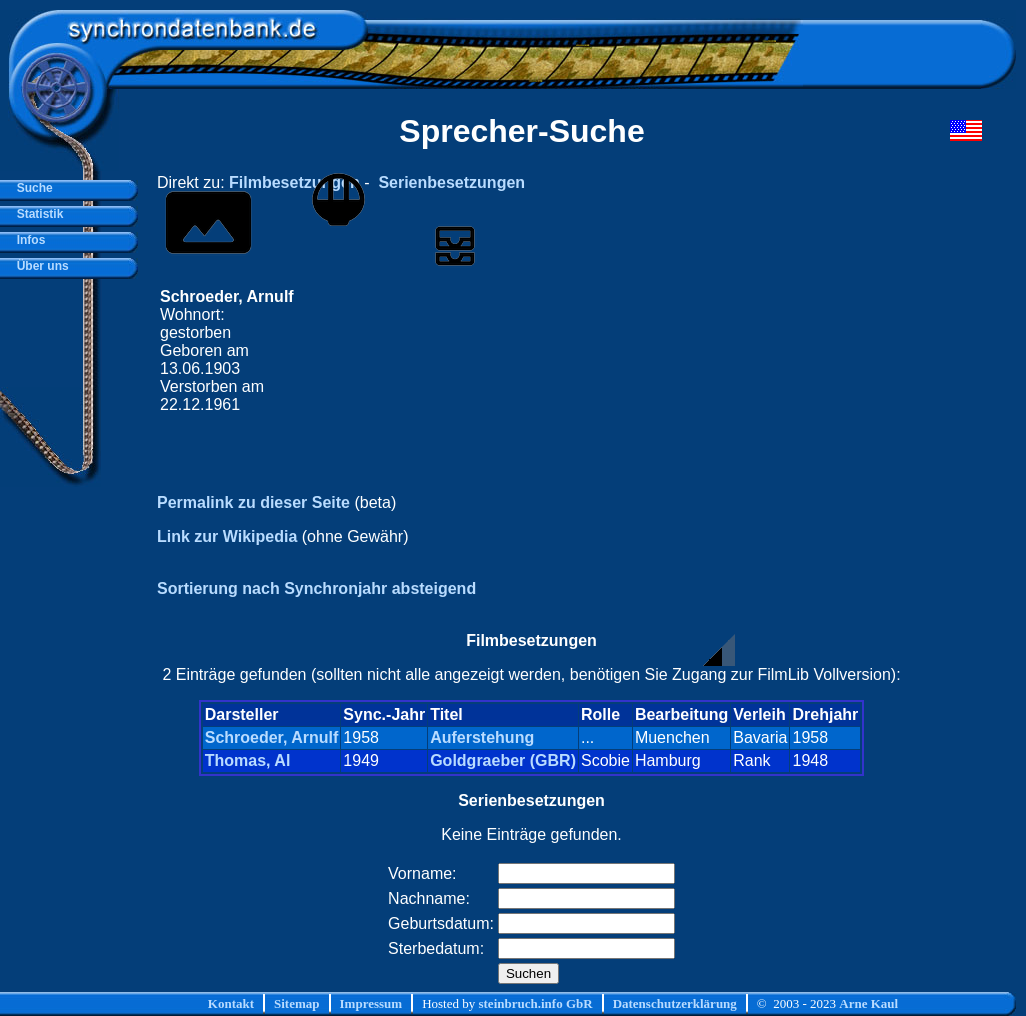 Image resolution: width=1026 pixels, height=1016 pixels. I want to click on browse asian or rice-based cuisine options, so click(338, 199).